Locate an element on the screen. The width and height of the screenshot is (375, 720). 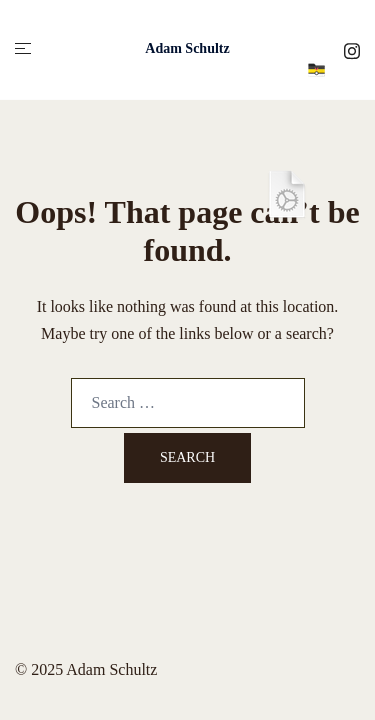
folder containing pokémon level ball assets is located at coordinates (316, 70).